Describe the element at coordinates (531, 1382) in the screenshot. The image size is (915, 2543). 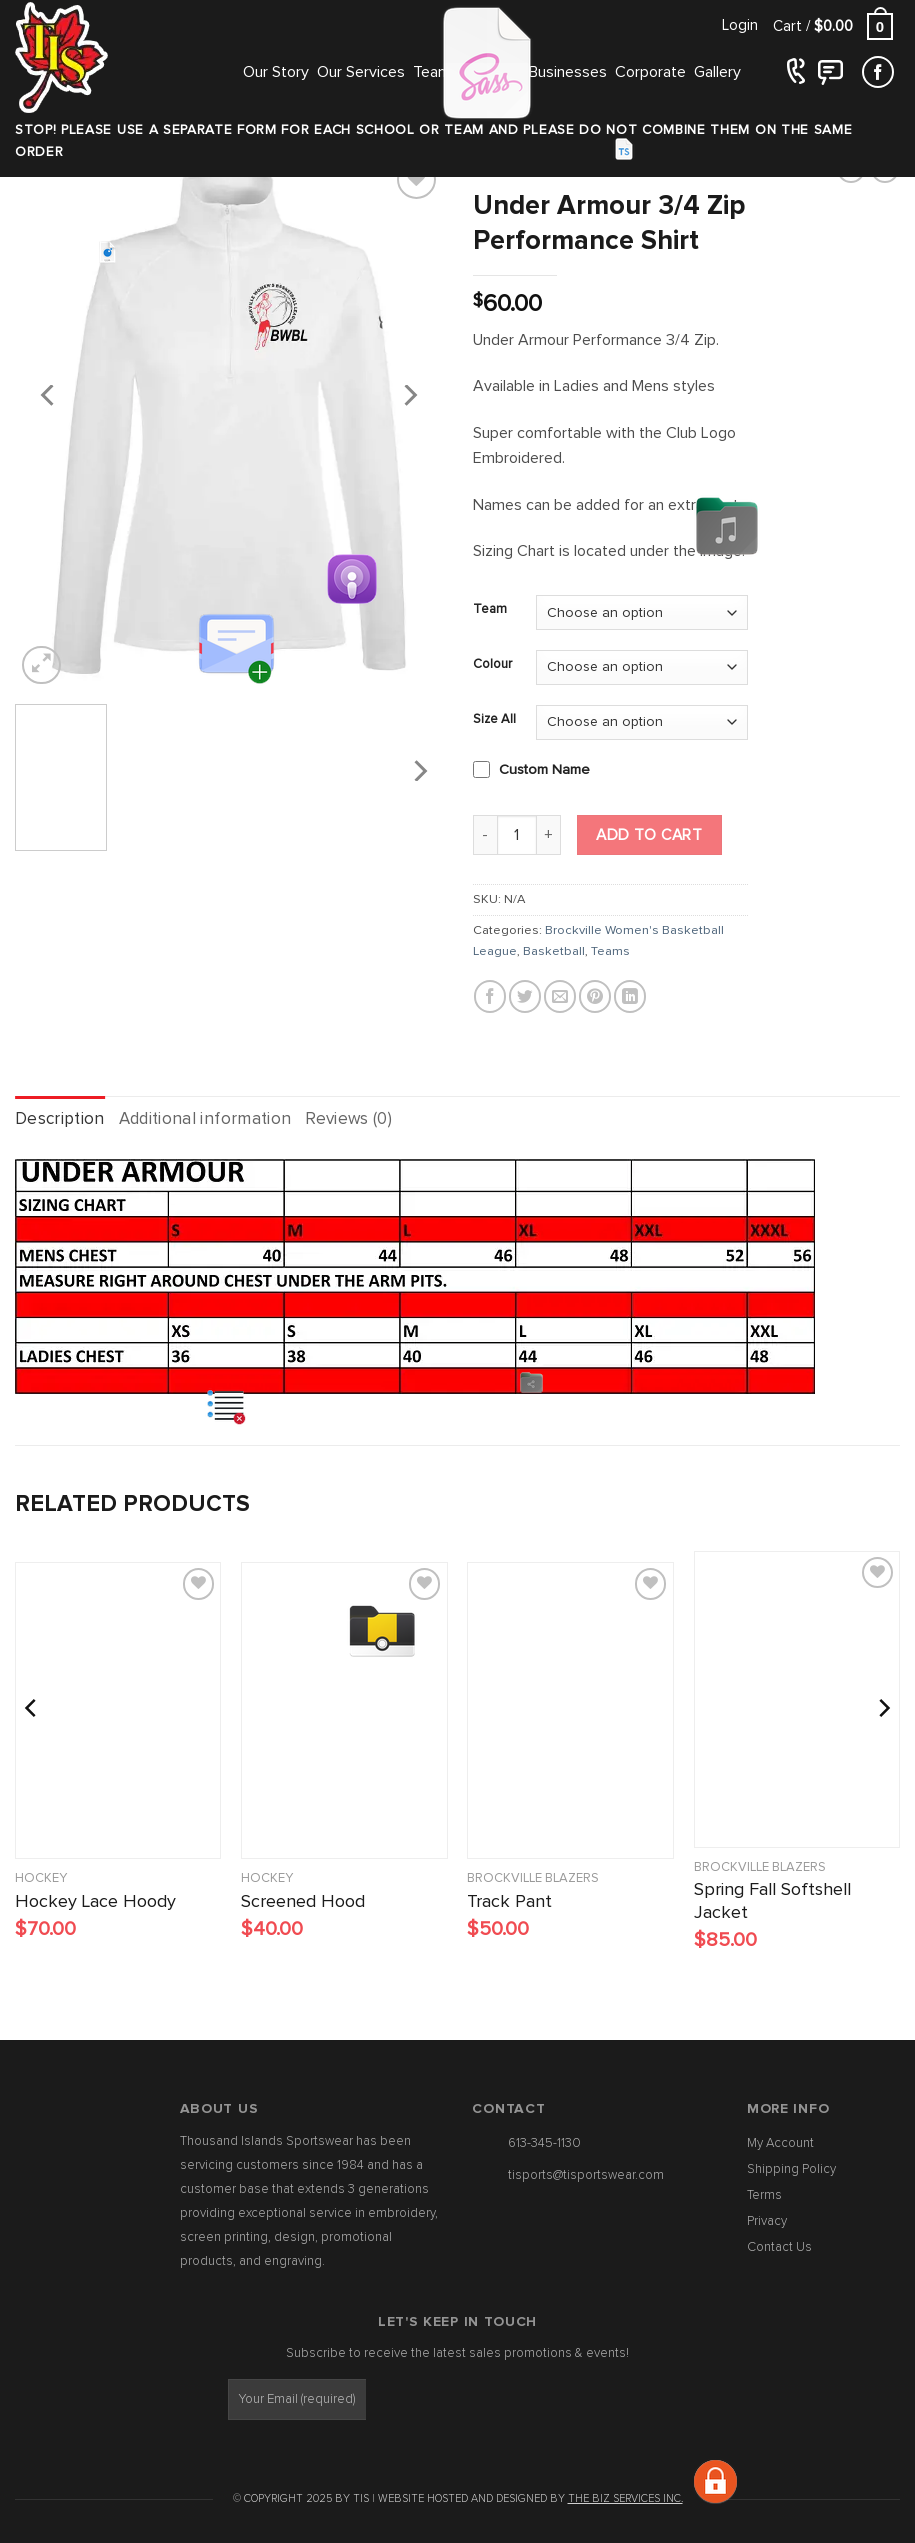
I see `open your public shared folder` at that location.